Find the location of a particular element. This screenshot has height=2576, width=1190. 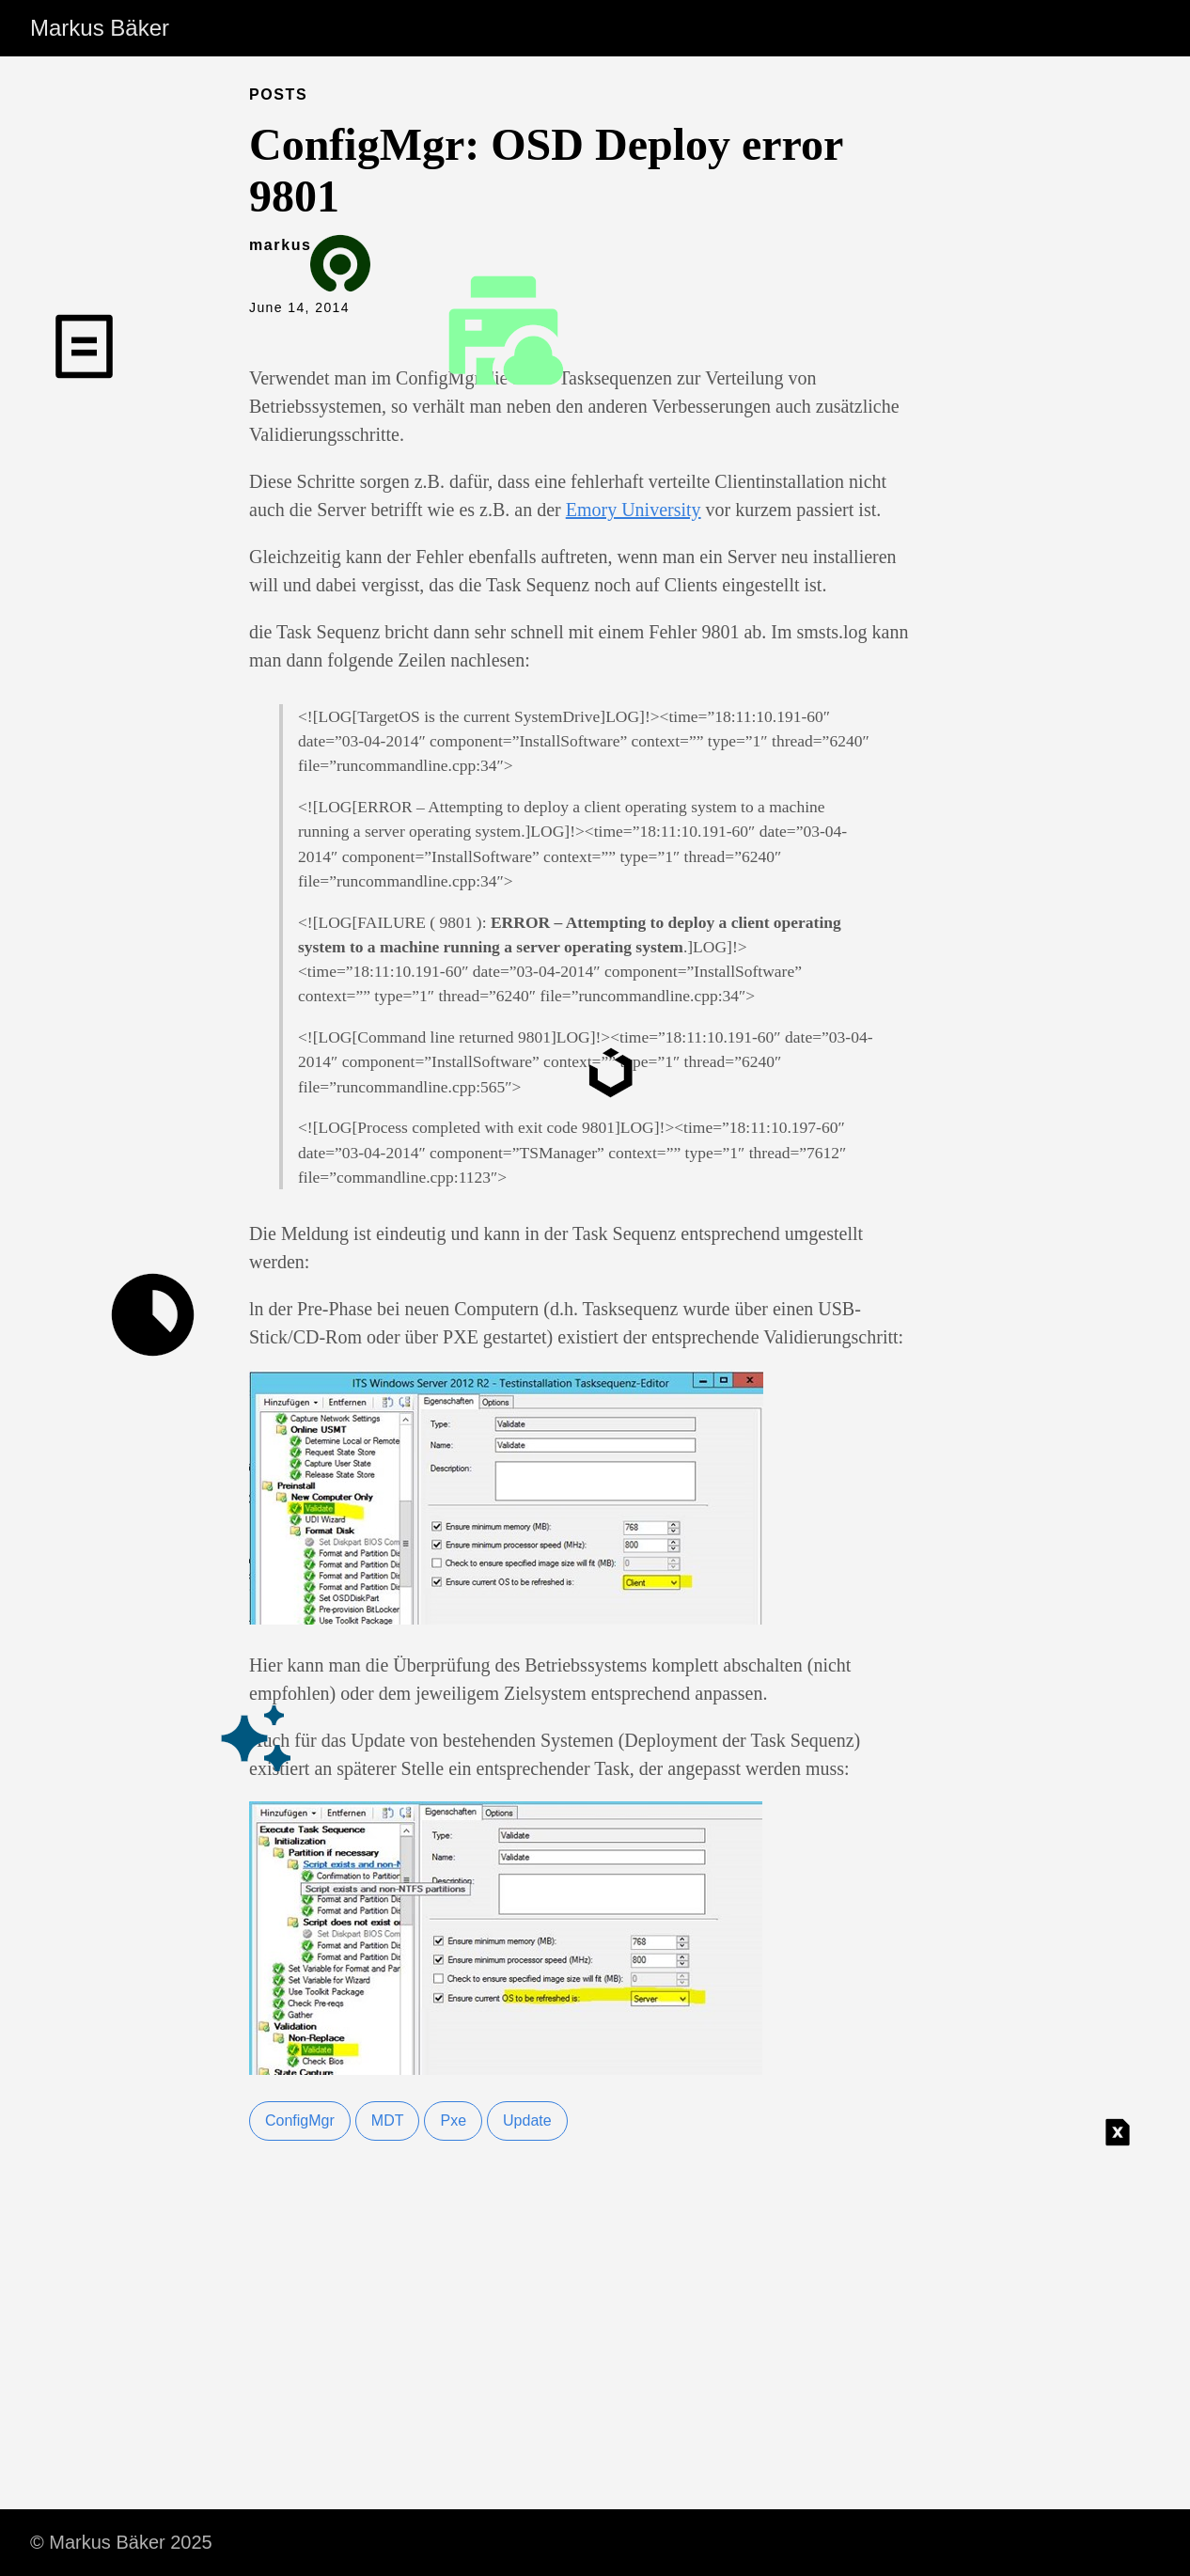

view invoice or billing details is located at coordinates (84, 346).